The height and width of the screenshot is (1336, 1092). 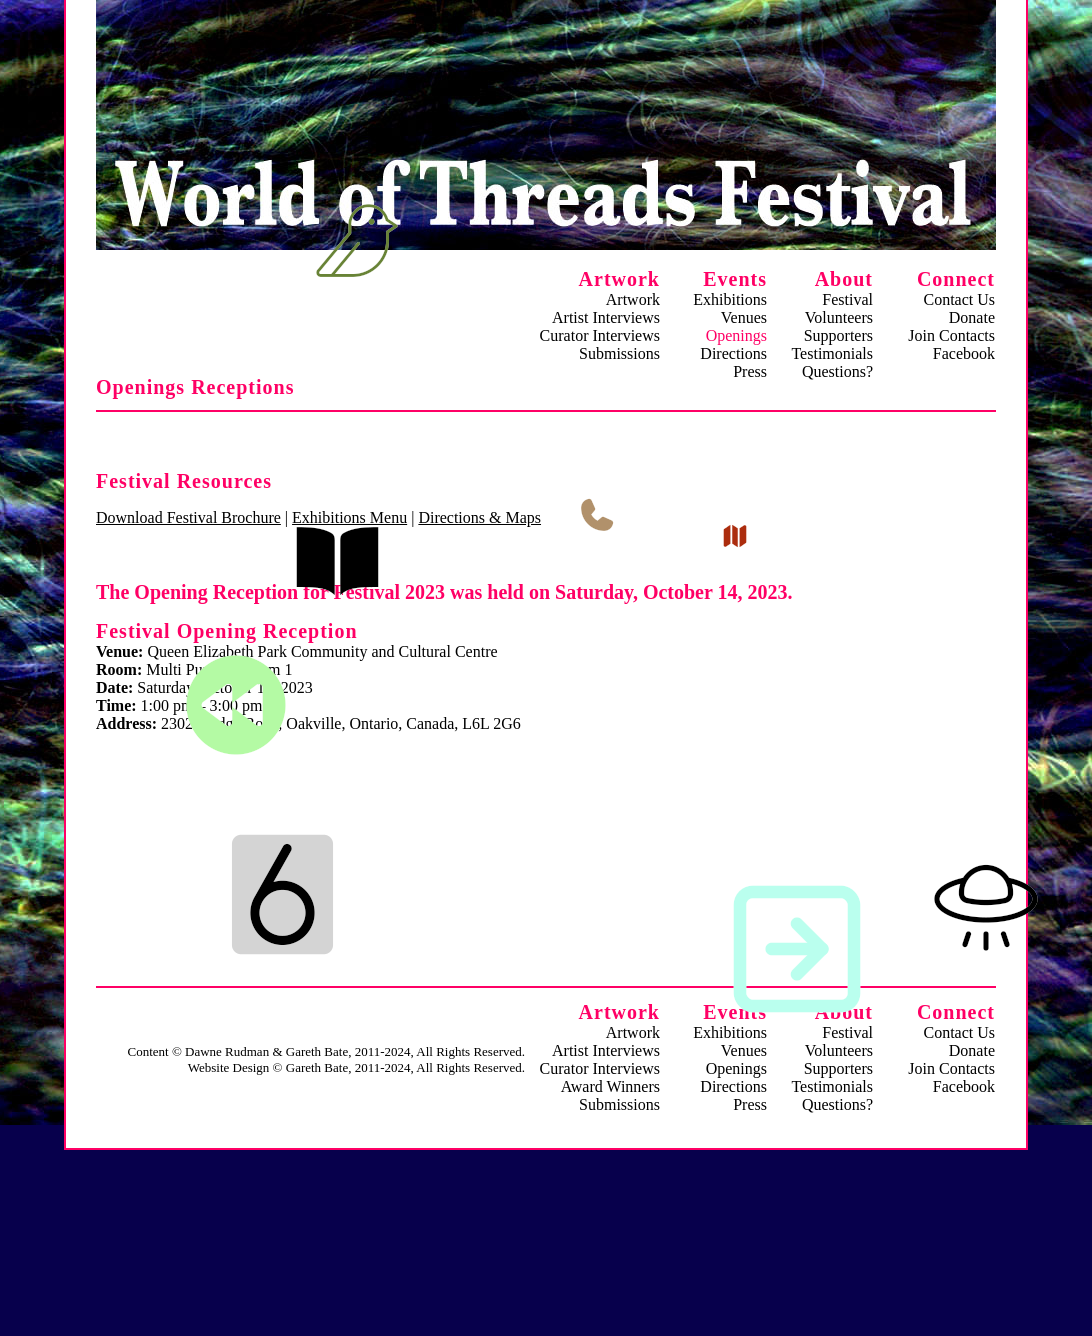 What do you see at coordinates (236, 705) in the screenshot?
I see `rewind or skip backward in media playback` at bounding box center [236, 705].